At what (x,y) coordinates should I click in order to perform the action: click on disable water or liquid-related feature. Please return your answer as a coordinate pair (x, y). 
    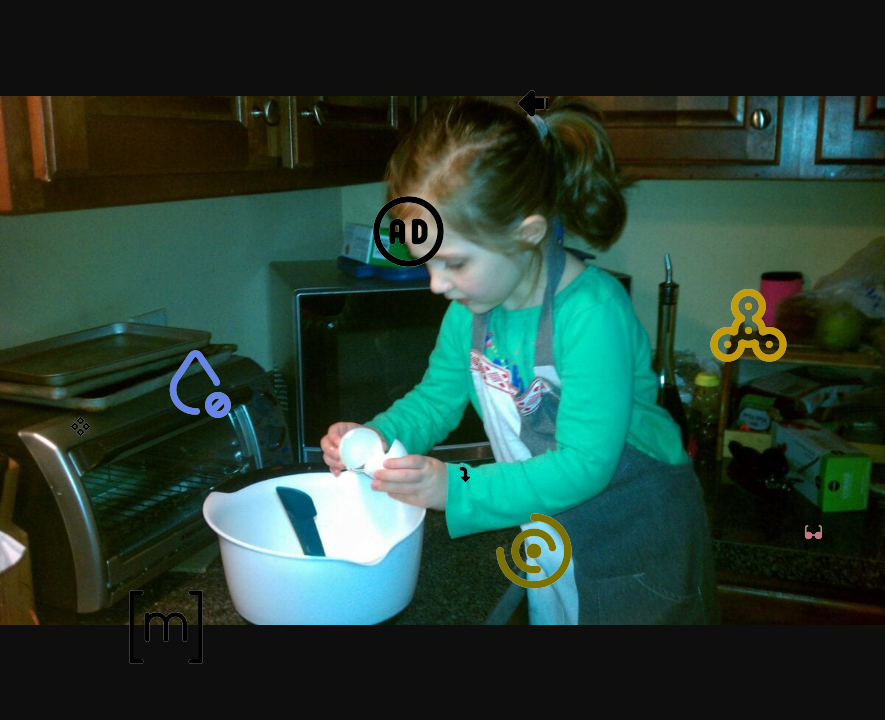
    Looking at the image, I should click on (195, 382).